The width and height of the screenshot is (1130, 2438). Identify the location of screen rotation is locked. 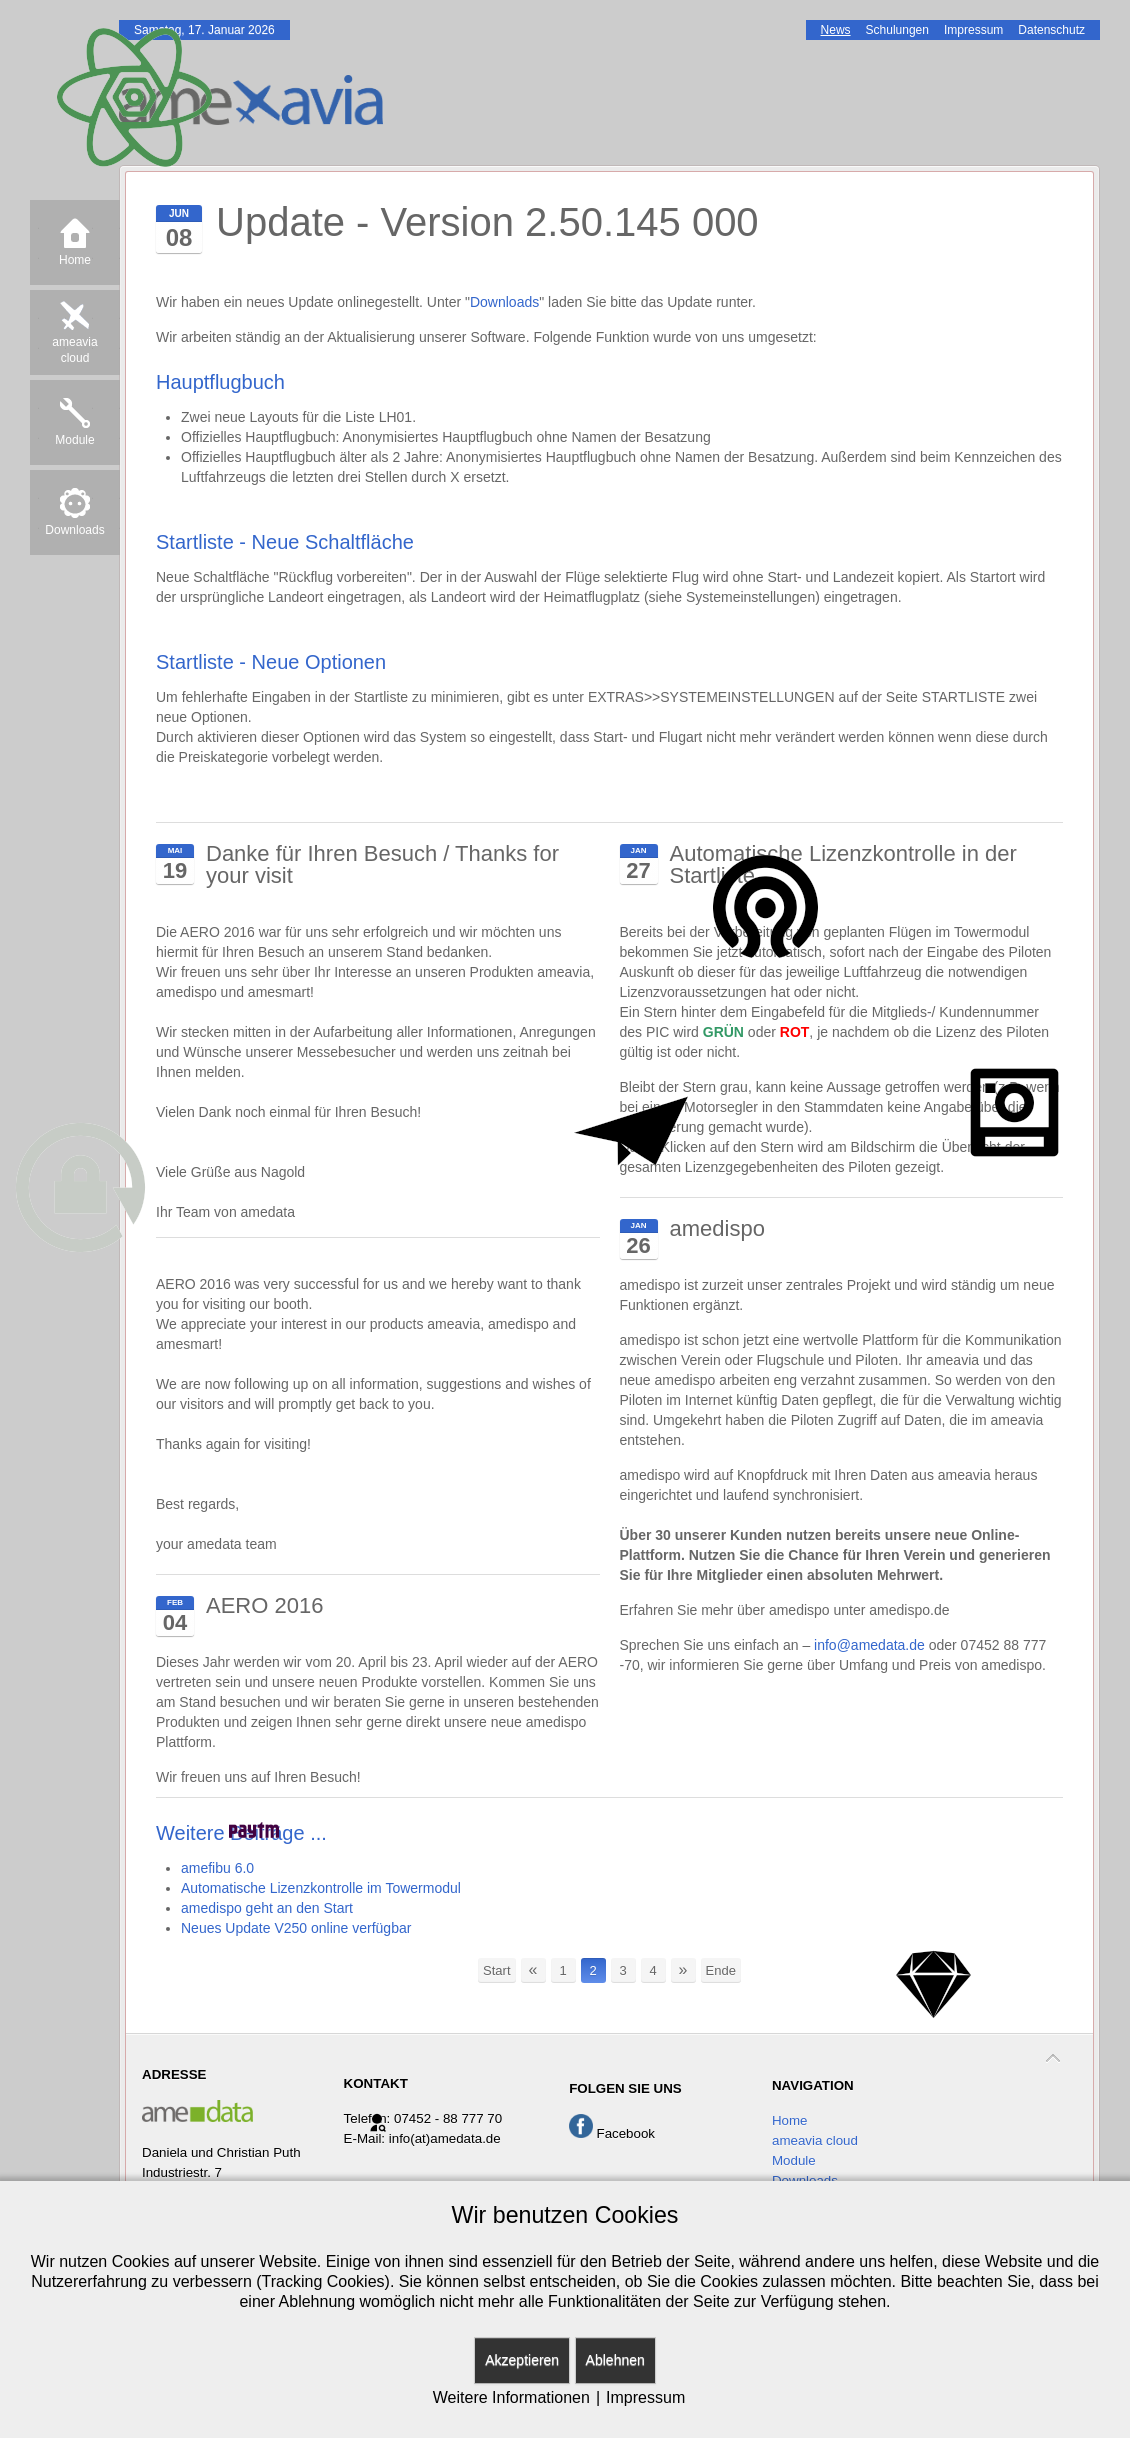
(80, 1187).